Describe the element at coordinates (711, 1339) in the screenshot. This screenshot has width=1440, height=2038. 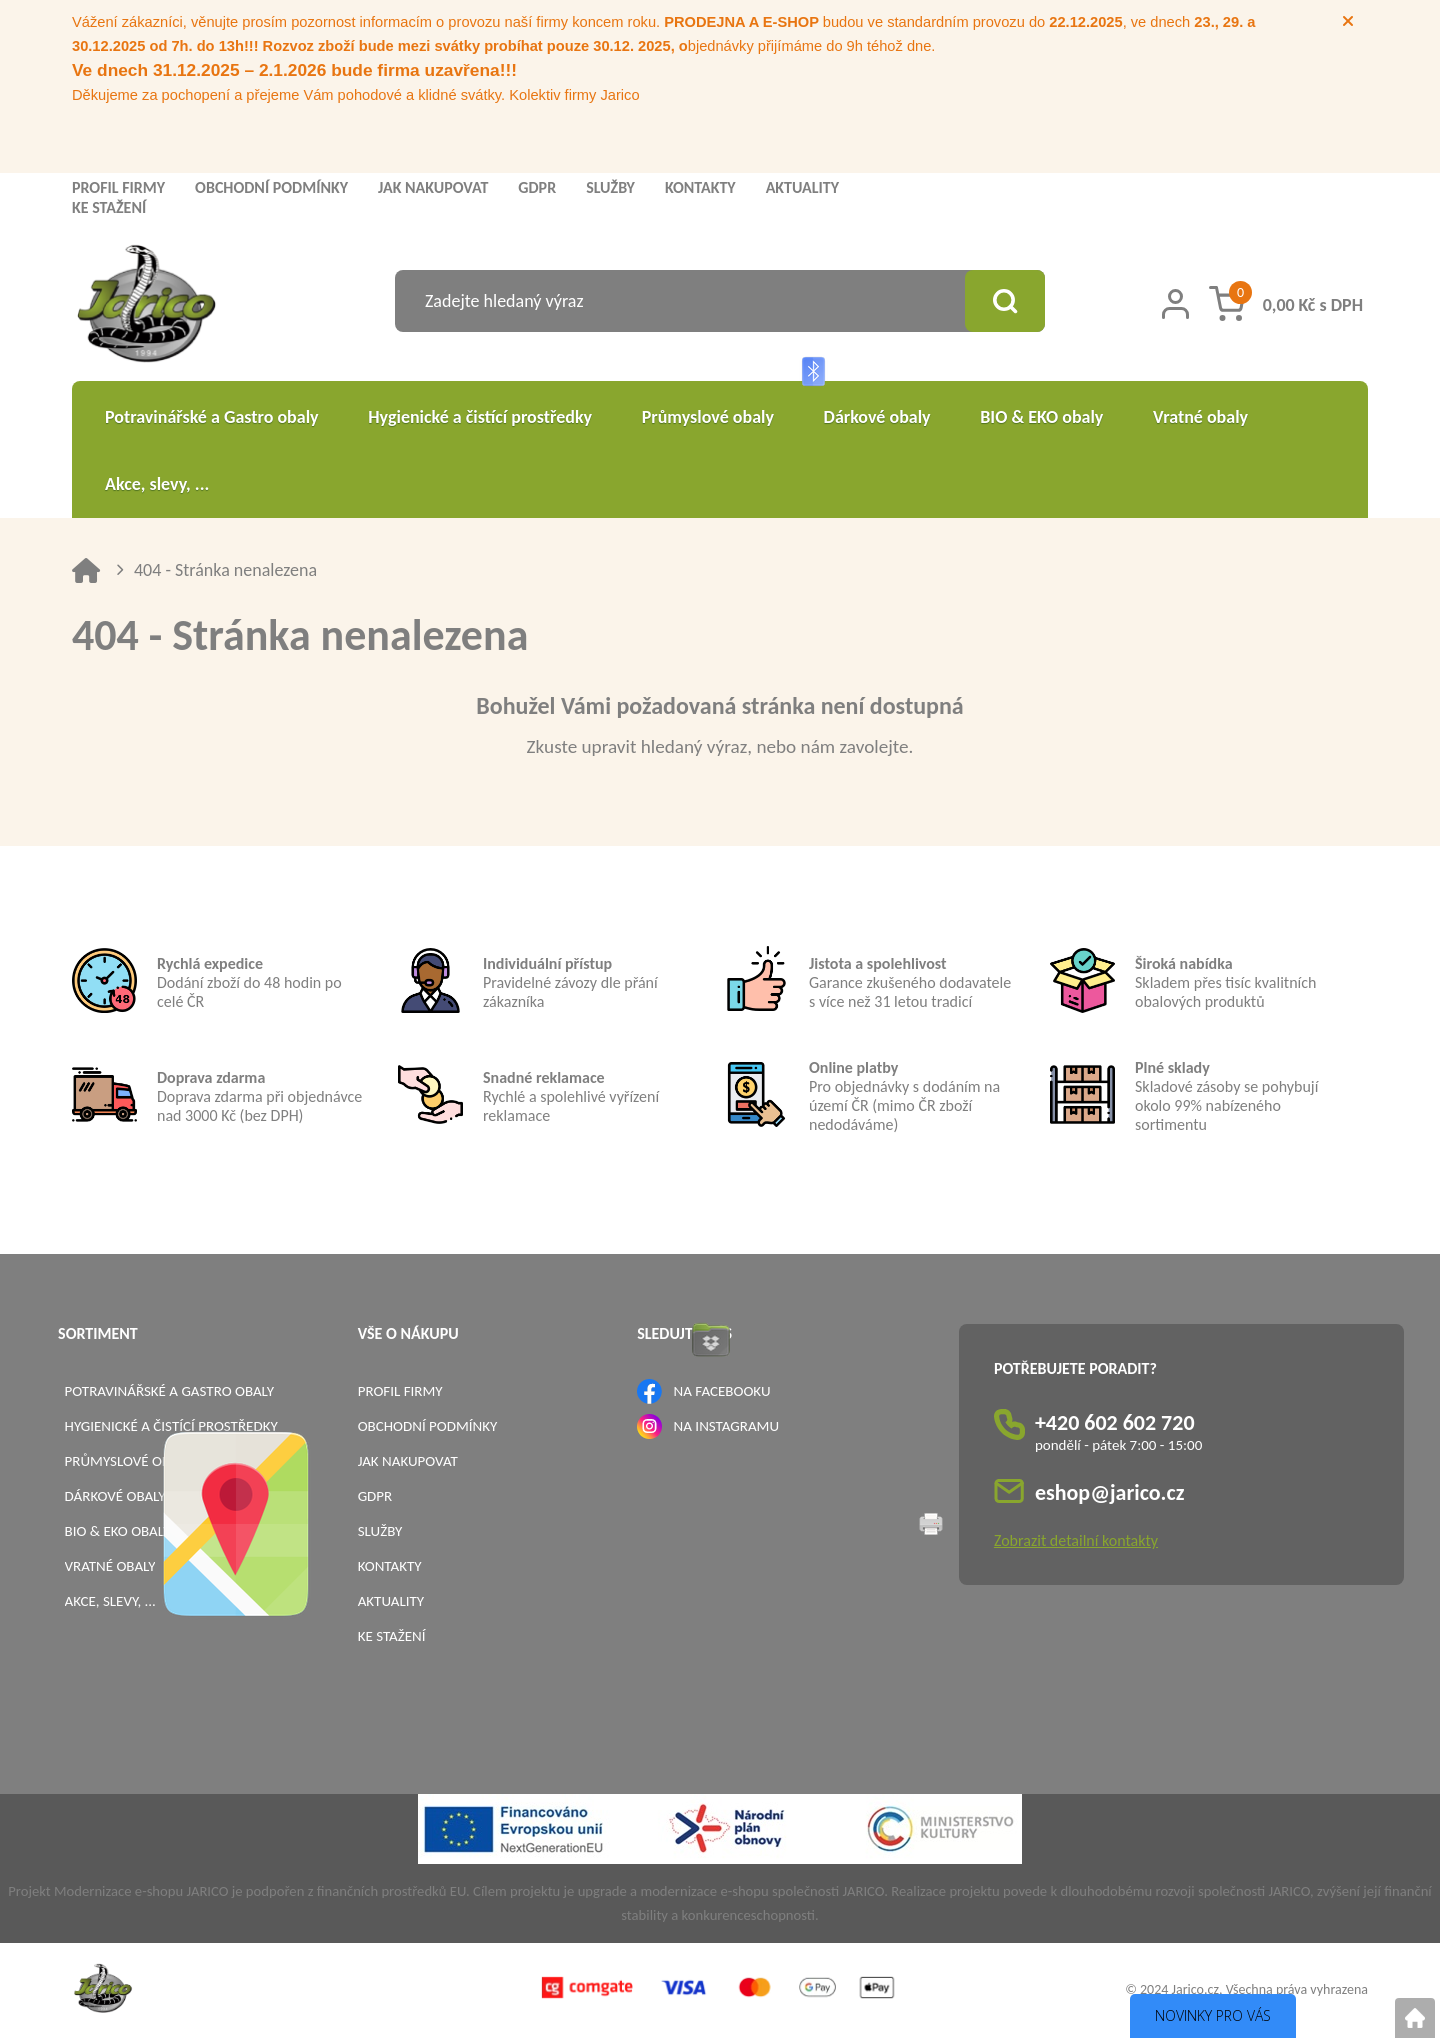
I see `open your dropbox folder` at that location.